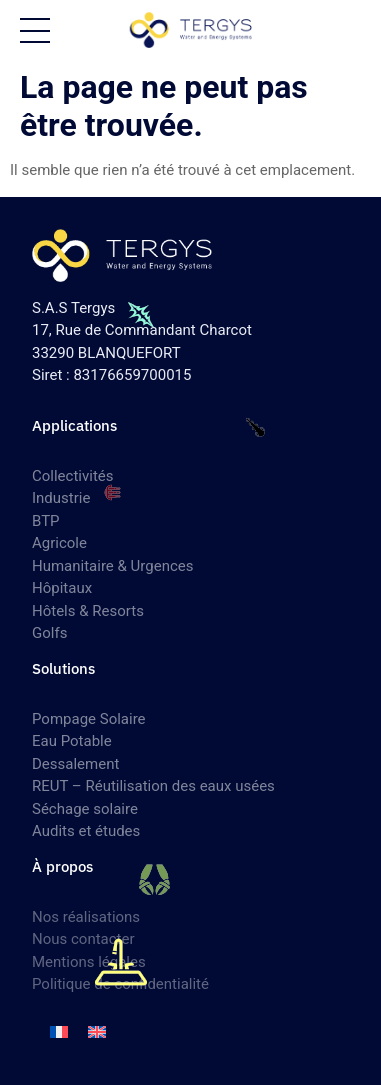 This screenshot has height=1085, width=381. I want to click on grab or drag interaction gesture, so click(112, 492).